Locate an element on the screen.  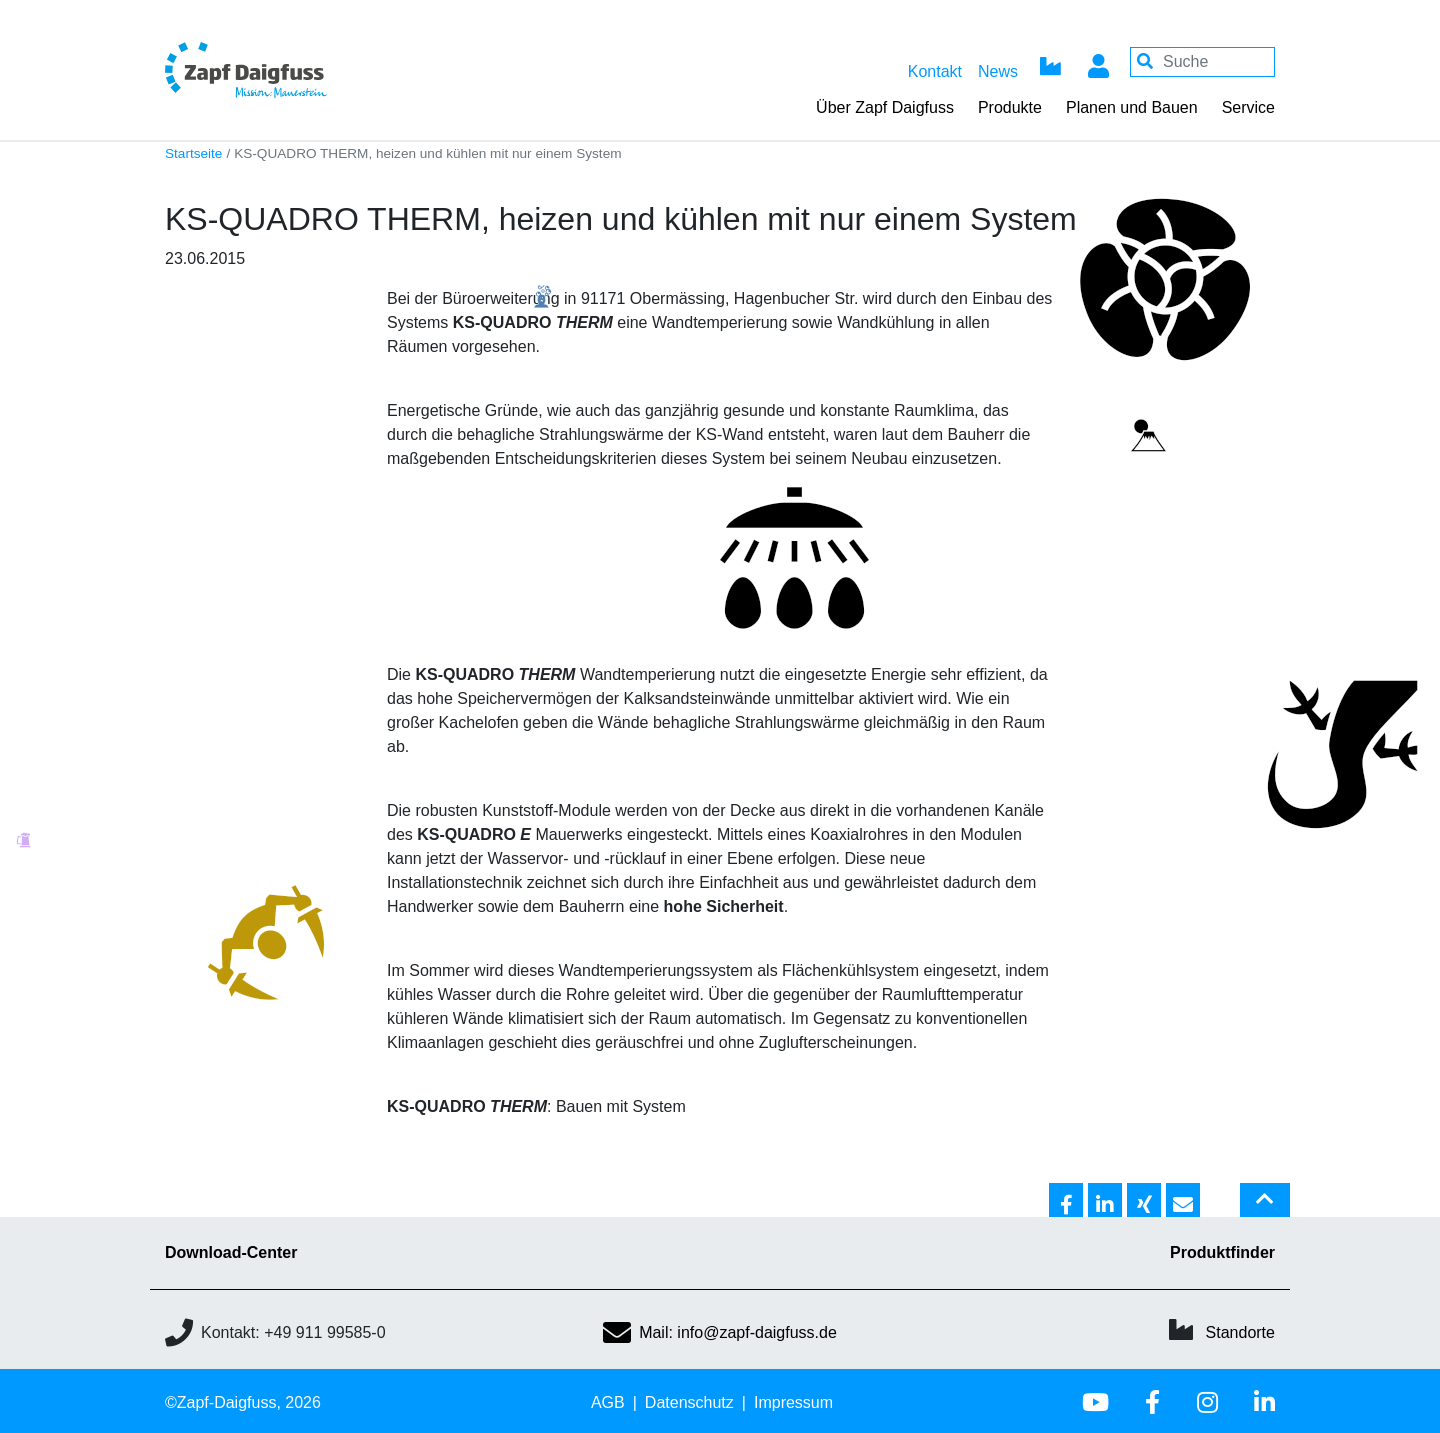
view incubator status or settings is located at coordinates (794, 556).